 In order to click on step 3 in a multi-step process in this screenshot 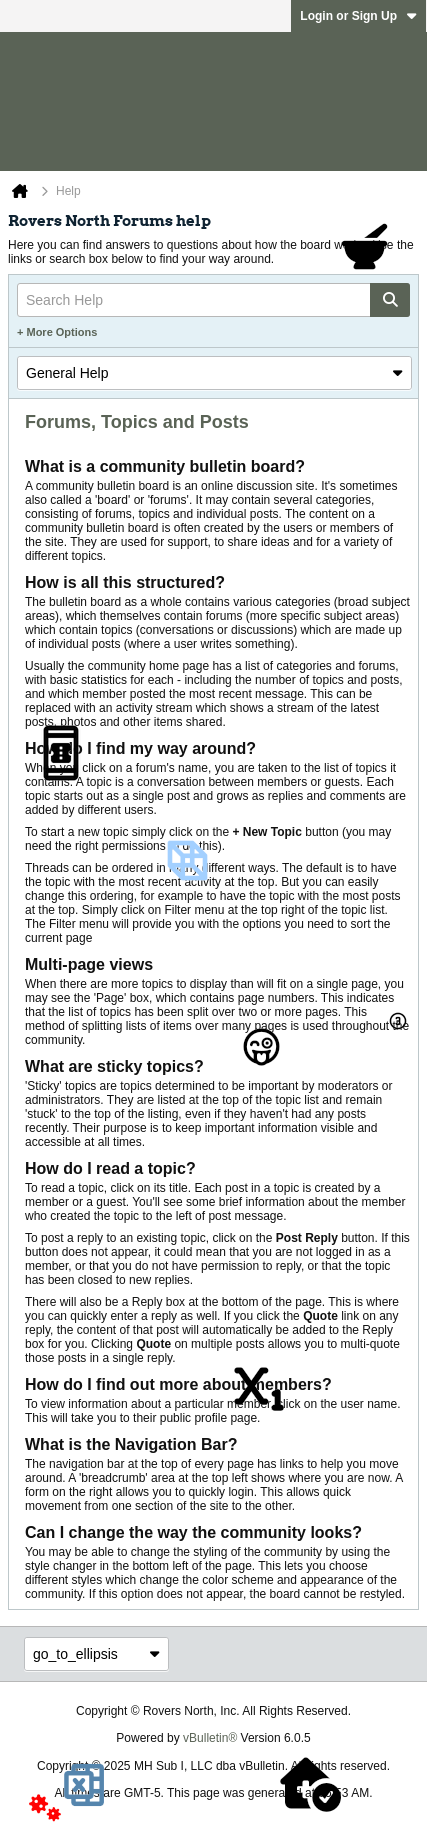, I will do `click(398, 1021)`.